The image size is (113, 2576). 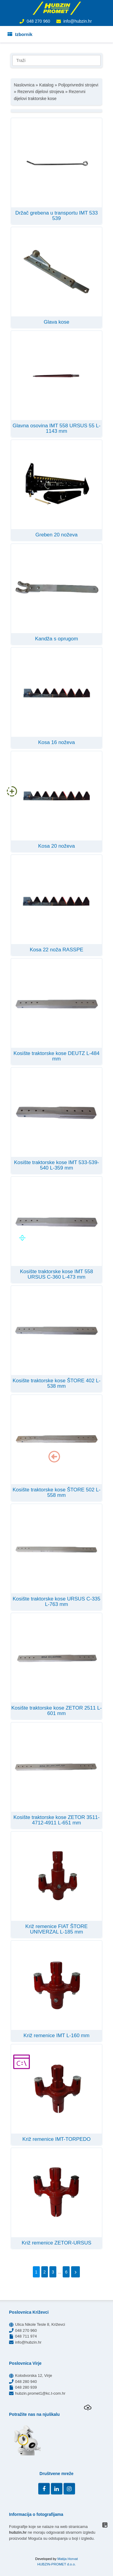 What do you see at coordinates (88, 2407) in the screenshot?
I see `upload file to cloud storage` at bounding box center [88, 2407].